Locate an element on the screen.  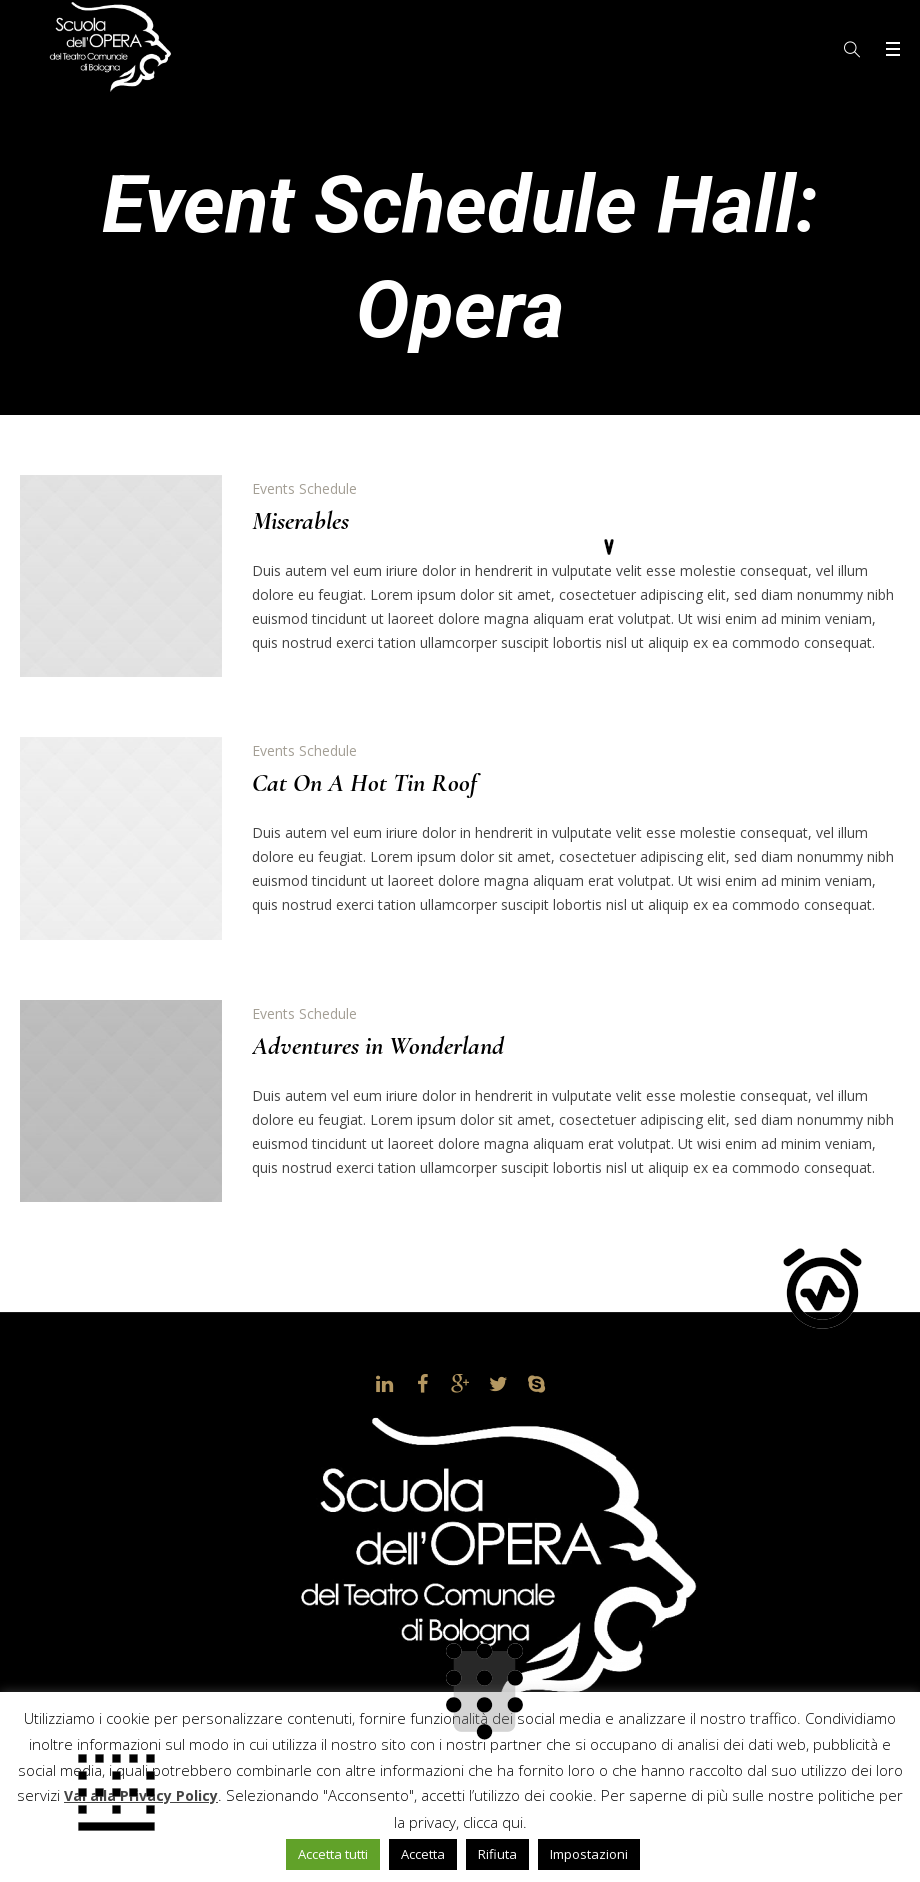
indicates a "v" keyboard shortcut or hotkey is located at coordinates (609, 547).